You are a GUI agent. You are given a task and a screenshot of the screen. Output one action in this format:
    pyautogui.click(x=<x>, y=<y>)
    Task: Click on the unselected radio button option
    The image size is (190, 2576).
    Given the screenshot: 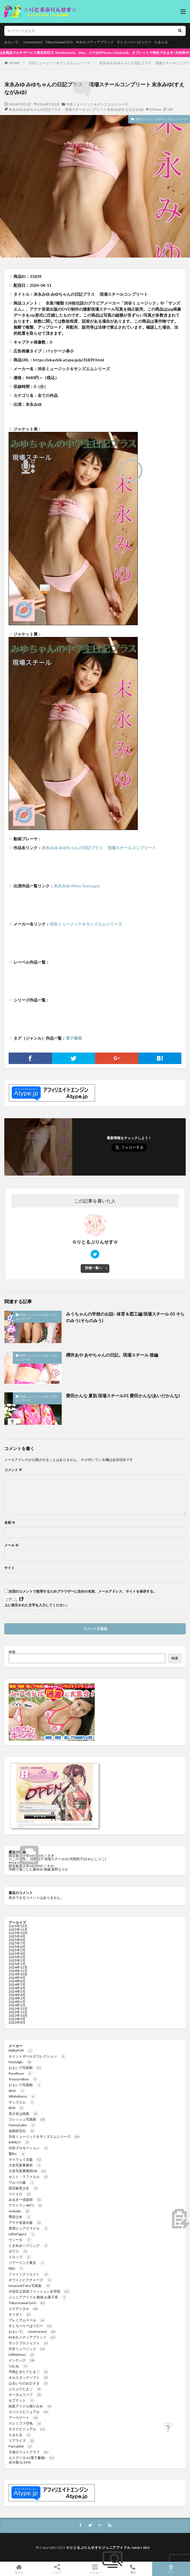 What is the action you would take?
    pyautogui.click(x=131, y=470)
    